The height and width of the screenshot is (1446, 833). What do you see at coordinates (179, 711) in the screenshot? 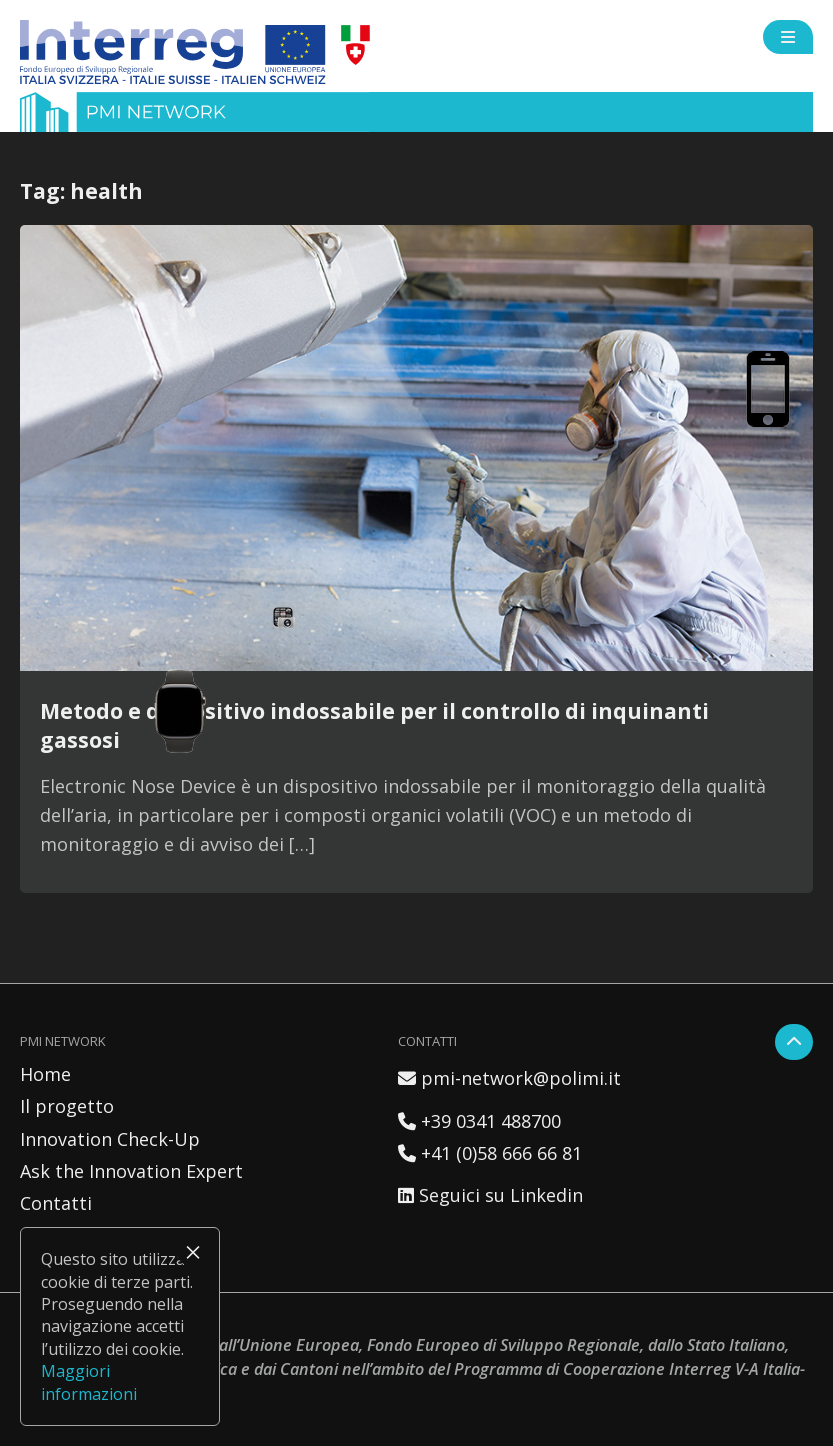
I see `apple watch series 10 device icon` at bounding box center [179, 711].